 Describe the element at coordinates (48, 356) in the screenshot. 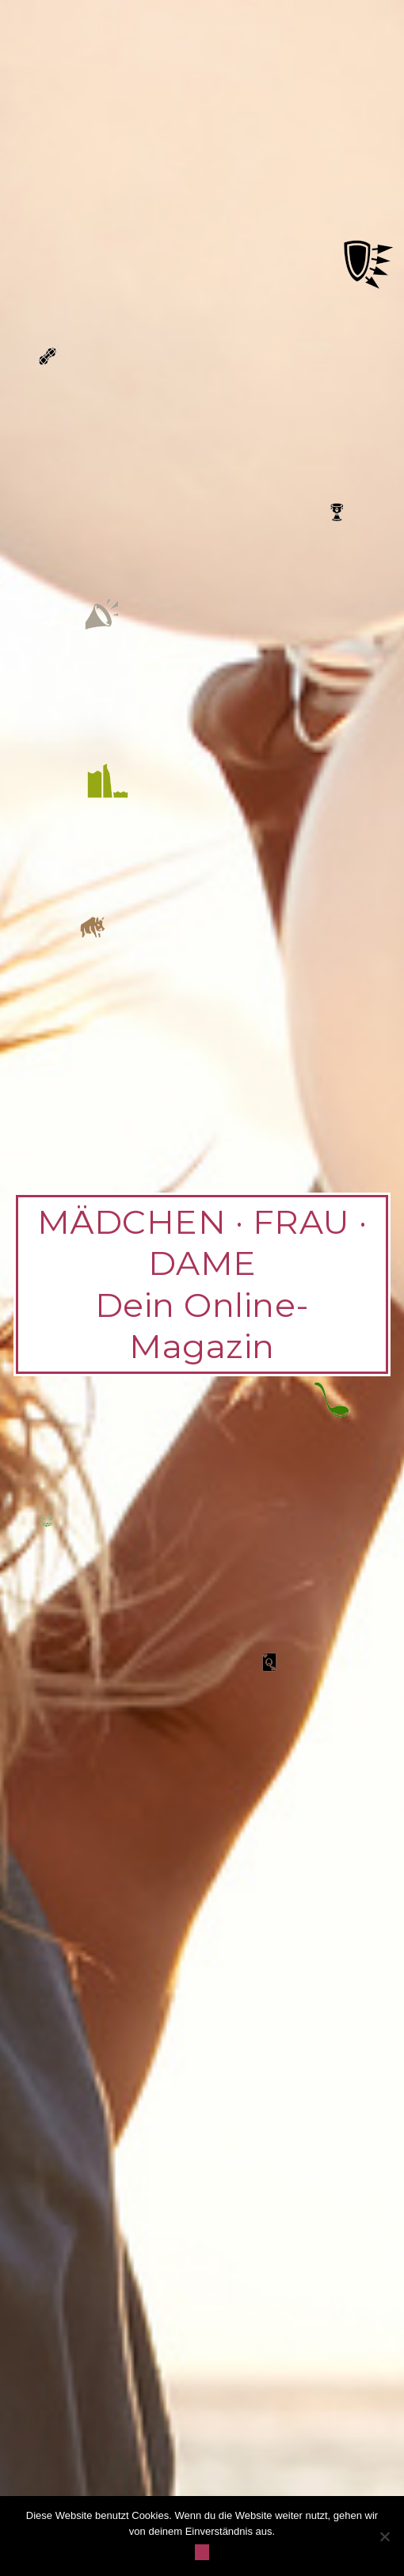

I see `indicates peanut ingredient or allergen warning` at that location.